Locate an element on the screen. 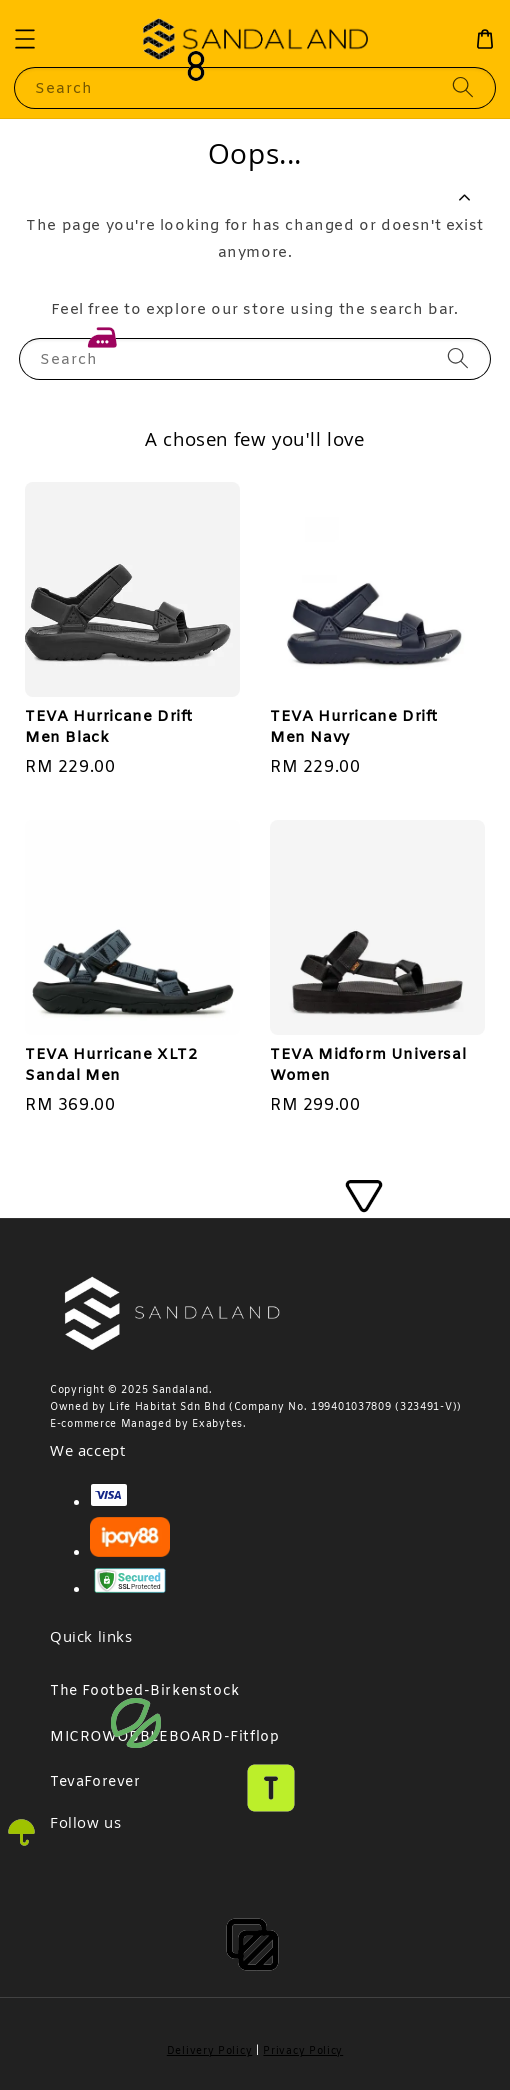 The height and width of the screenshot is (2090, 510). text formatting or typography tool is located at coordinates (271, 1788).